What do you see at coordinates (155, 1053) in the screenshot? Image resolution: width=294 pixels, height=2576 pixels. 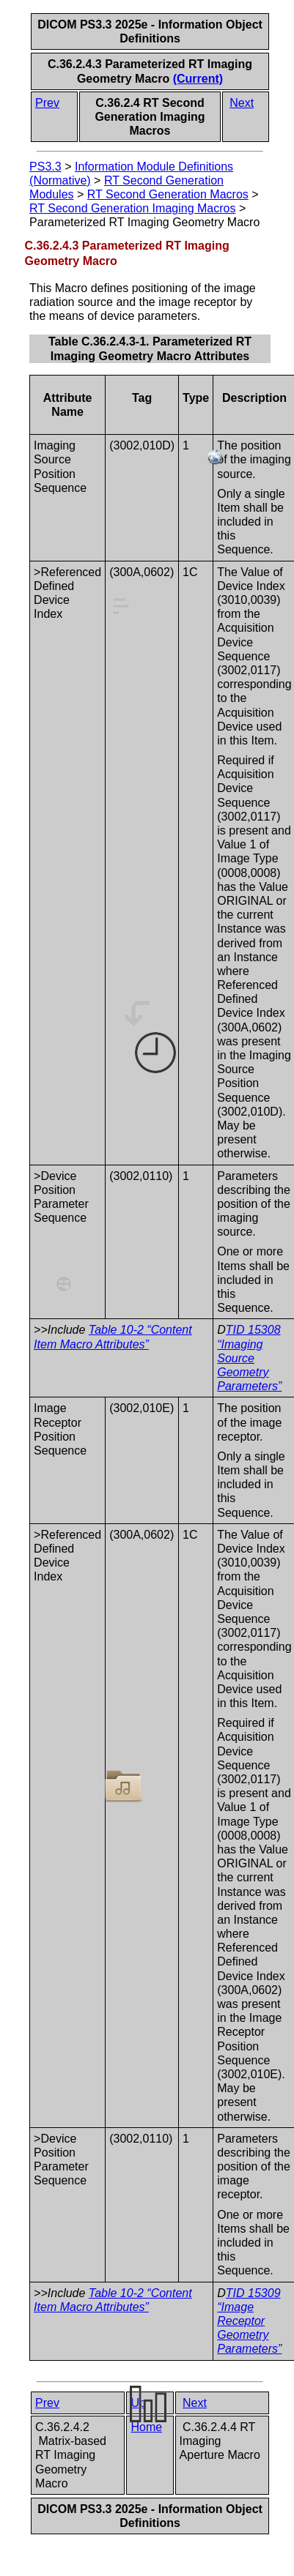 I see `access date and time settings` at bounding box center [155, 1053].